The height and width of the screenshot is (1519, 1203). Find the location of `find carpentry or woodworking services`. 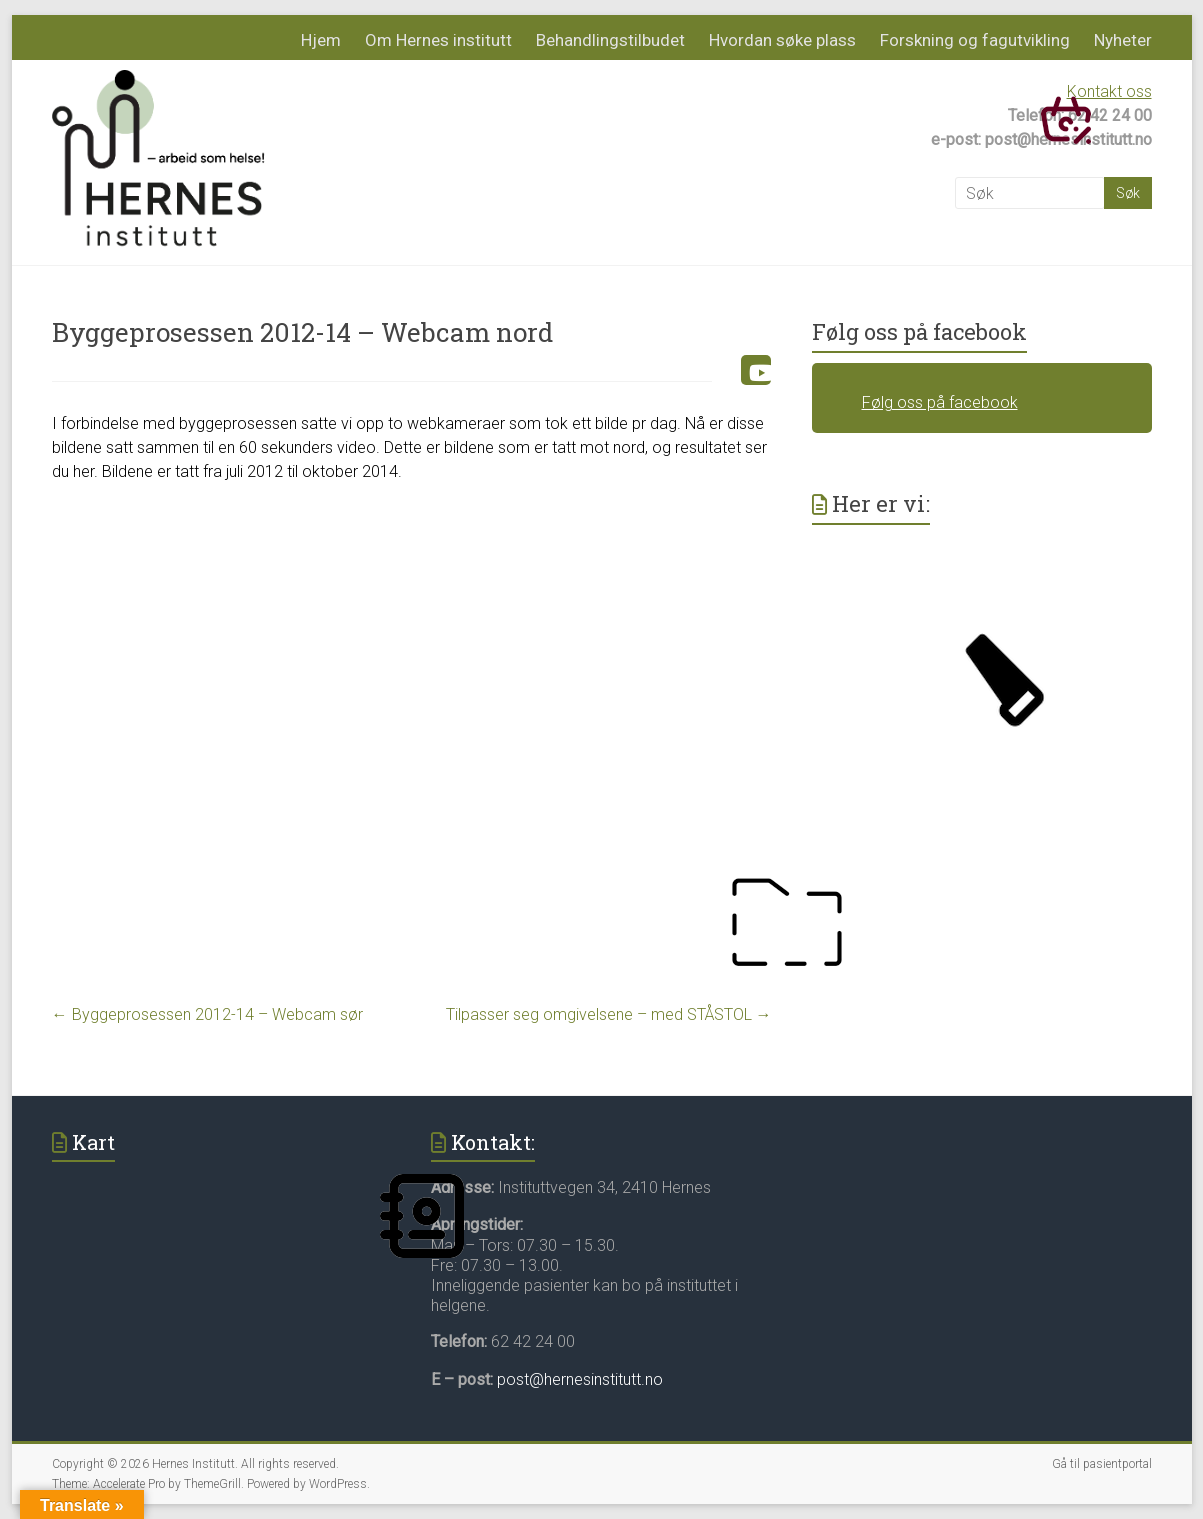

find carpentry or woodworking services is located at coordinates (1005, 680).